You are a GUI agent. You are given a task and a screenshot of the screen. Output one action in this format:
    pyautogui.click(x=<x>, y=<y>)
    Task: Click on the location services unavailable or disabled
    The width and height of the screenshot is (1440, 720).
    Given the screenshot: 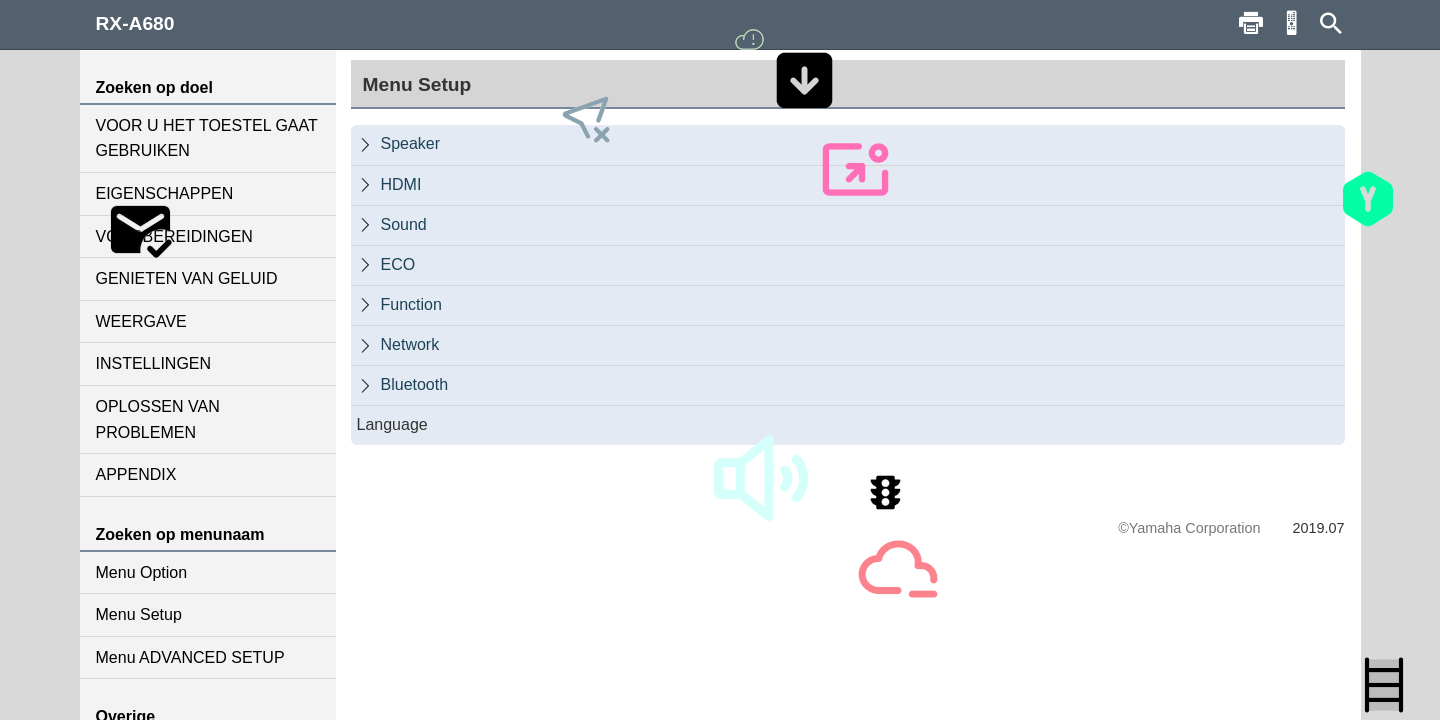 What is the action you would take?
    pyautogui.click(x=586, y=119)
    